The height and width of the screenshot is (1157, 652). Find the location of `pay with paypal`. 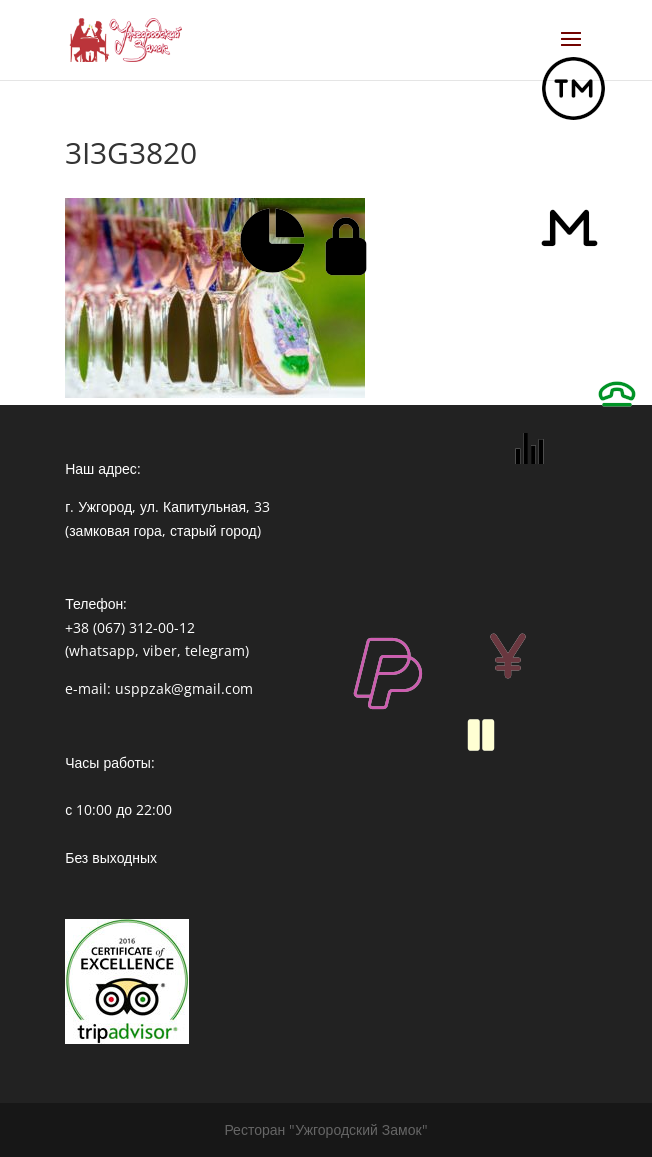

pay with paypal is located at coordinates (386, 673).